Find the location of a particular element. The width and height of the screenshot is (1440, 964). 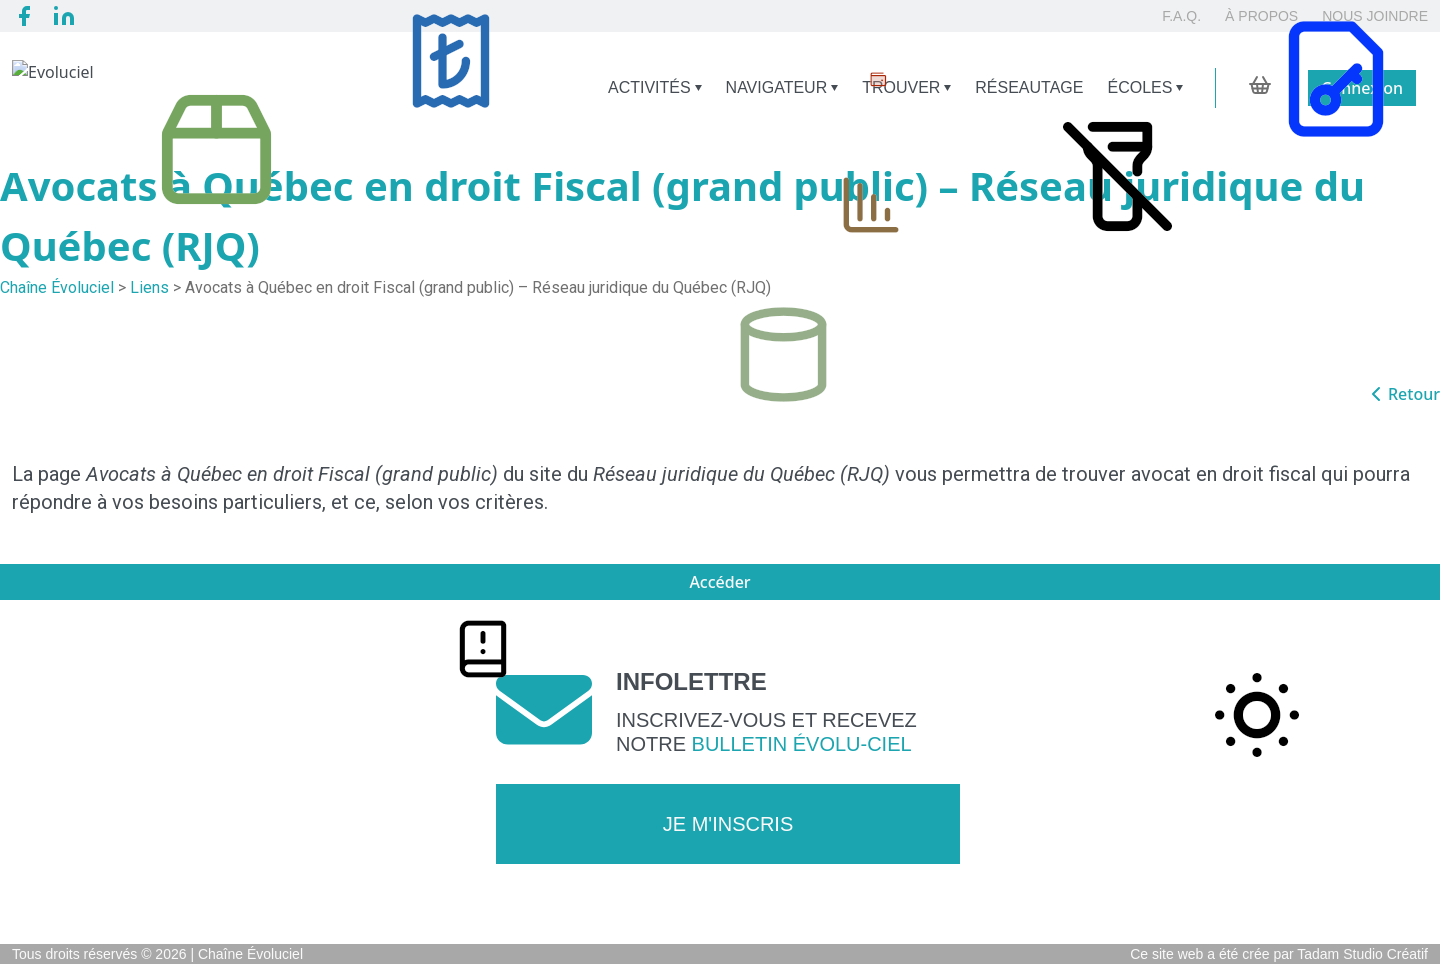

reduce screen brightness is located at coordinates (1257, 715).